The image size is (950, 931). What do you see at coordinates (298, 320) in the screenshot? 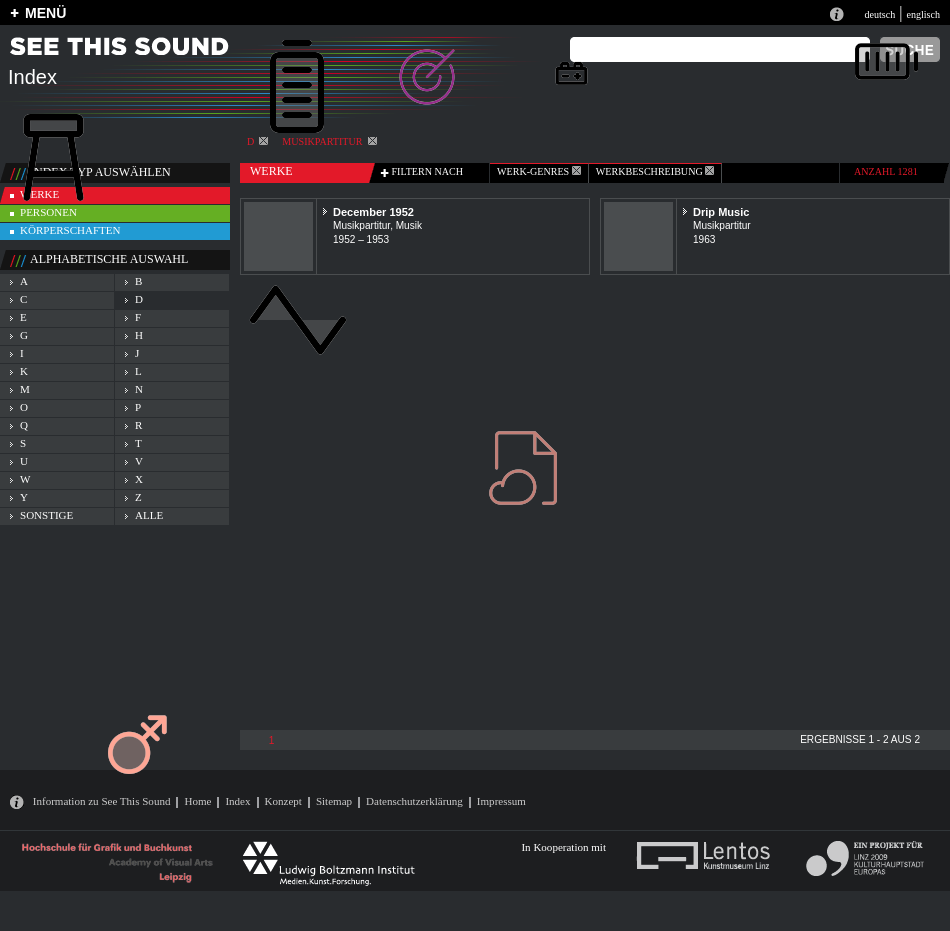
I see `select triangle waveform for audio synthesis` at bounding box center [298, 320].